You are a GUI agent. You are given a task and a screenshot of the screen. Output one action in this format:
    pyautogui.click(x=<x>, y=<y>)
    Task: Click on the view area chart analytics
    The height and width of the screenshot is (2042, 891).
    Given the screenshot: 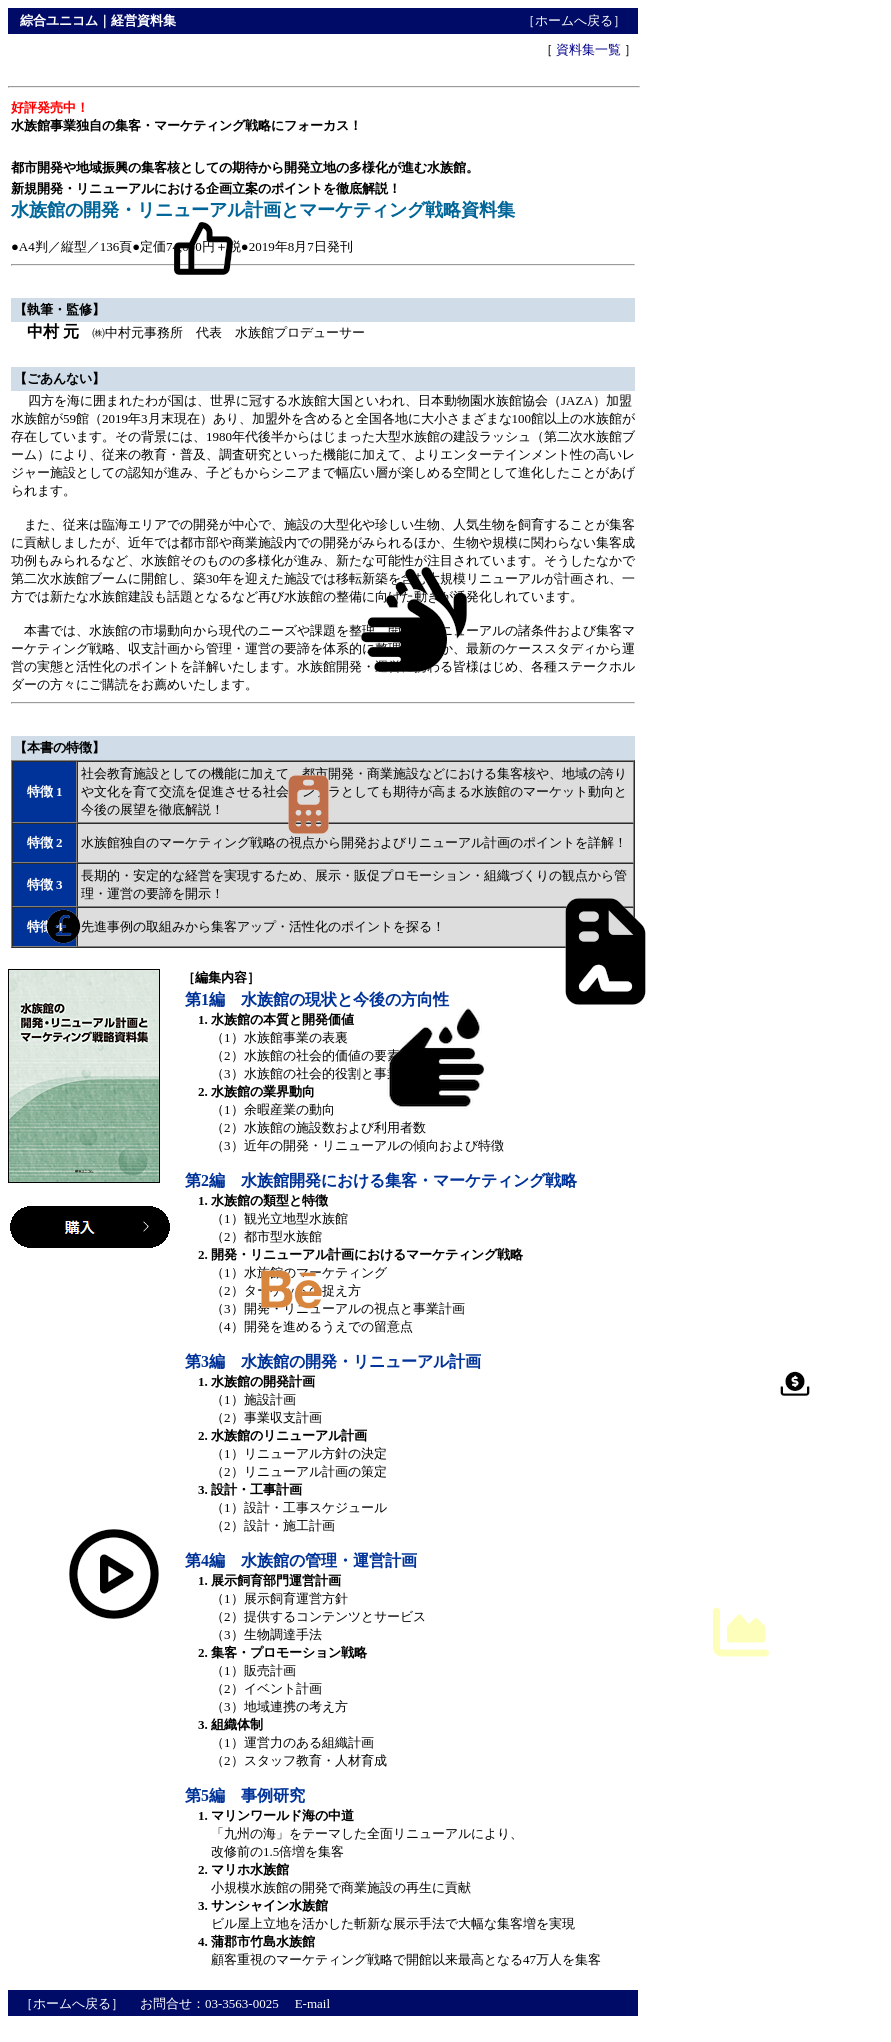 What is the action you would take?
    pyautogui.click(x=741, y=1632)
    